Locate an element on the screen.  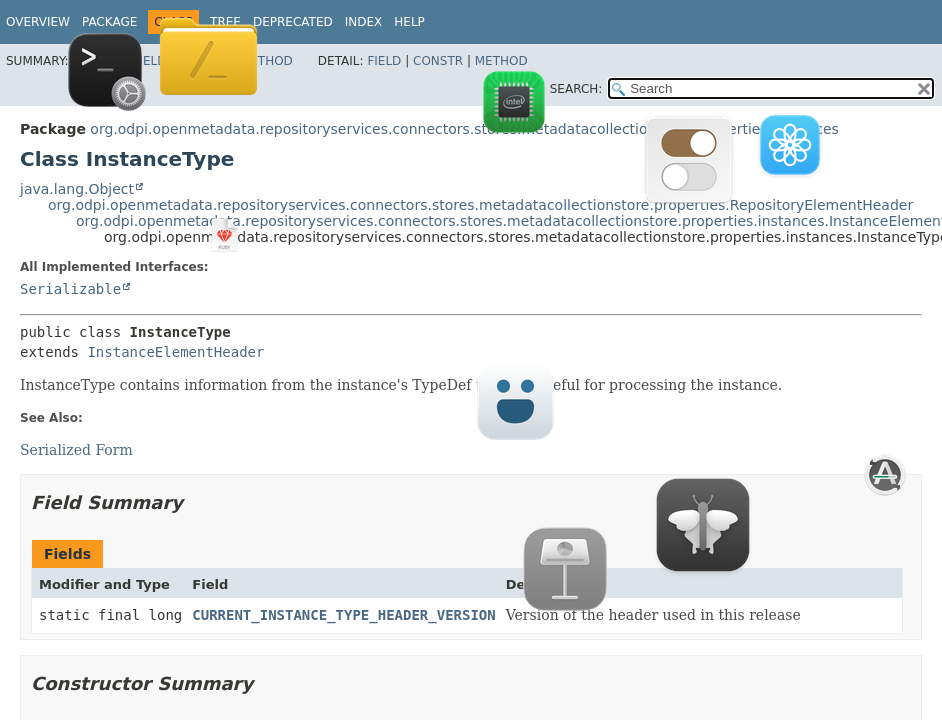
open Keynote to create or edit presentations is located at coordinates (565, 569).